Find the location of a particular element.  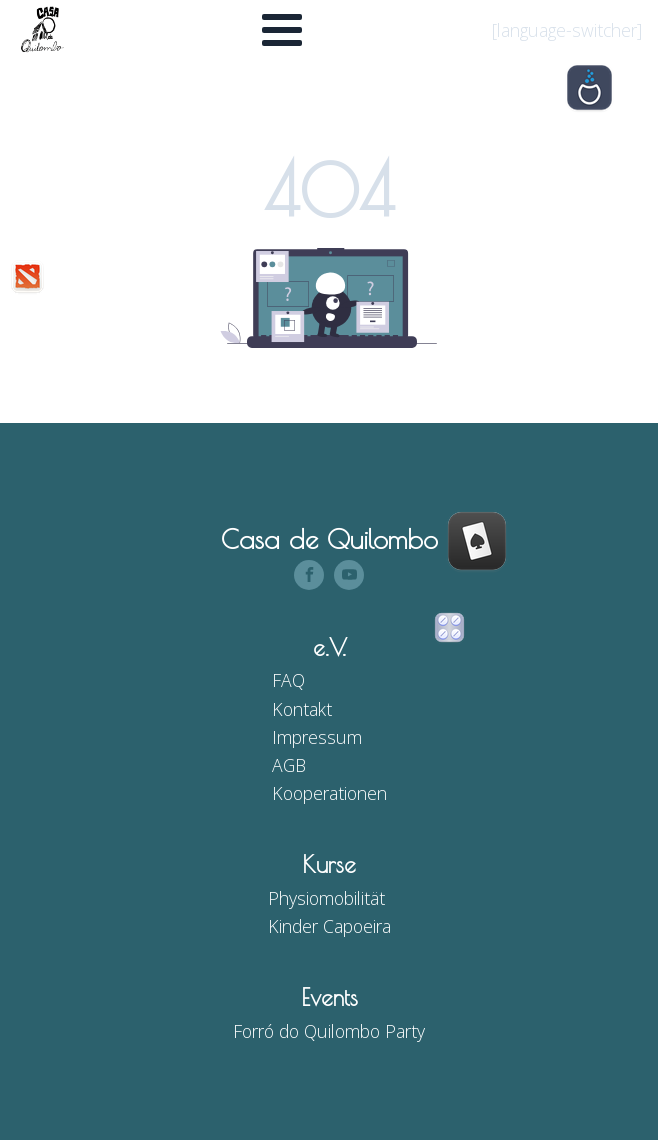

launch Dota 2 game is located at coordinates (27, 276).